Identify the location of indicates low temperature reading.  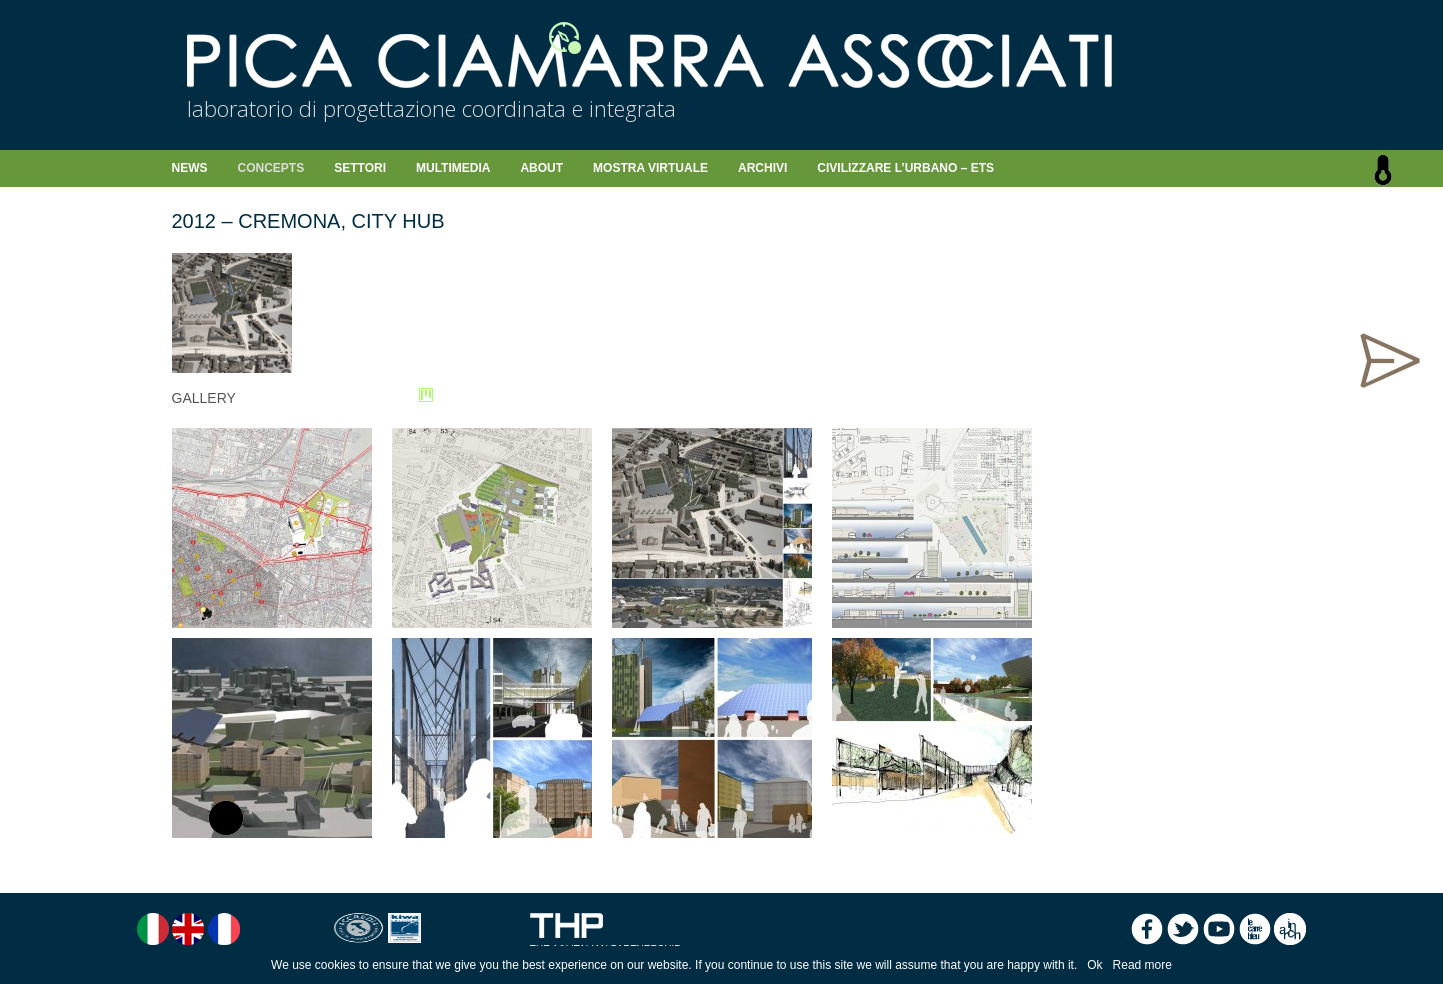
(1383, 170).